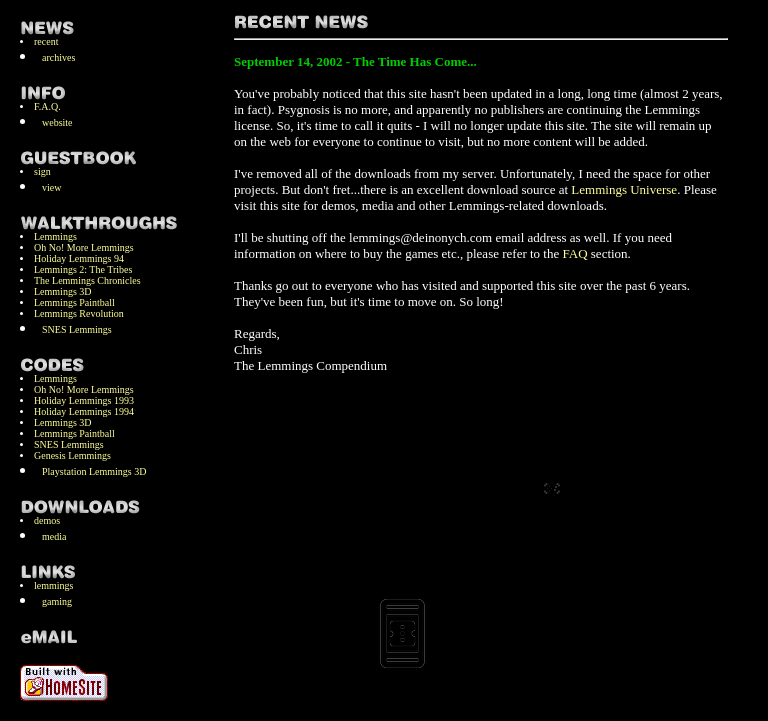 The image size is (768, 721). I want to click on book an appointment or reservation online, so click(402, 633).